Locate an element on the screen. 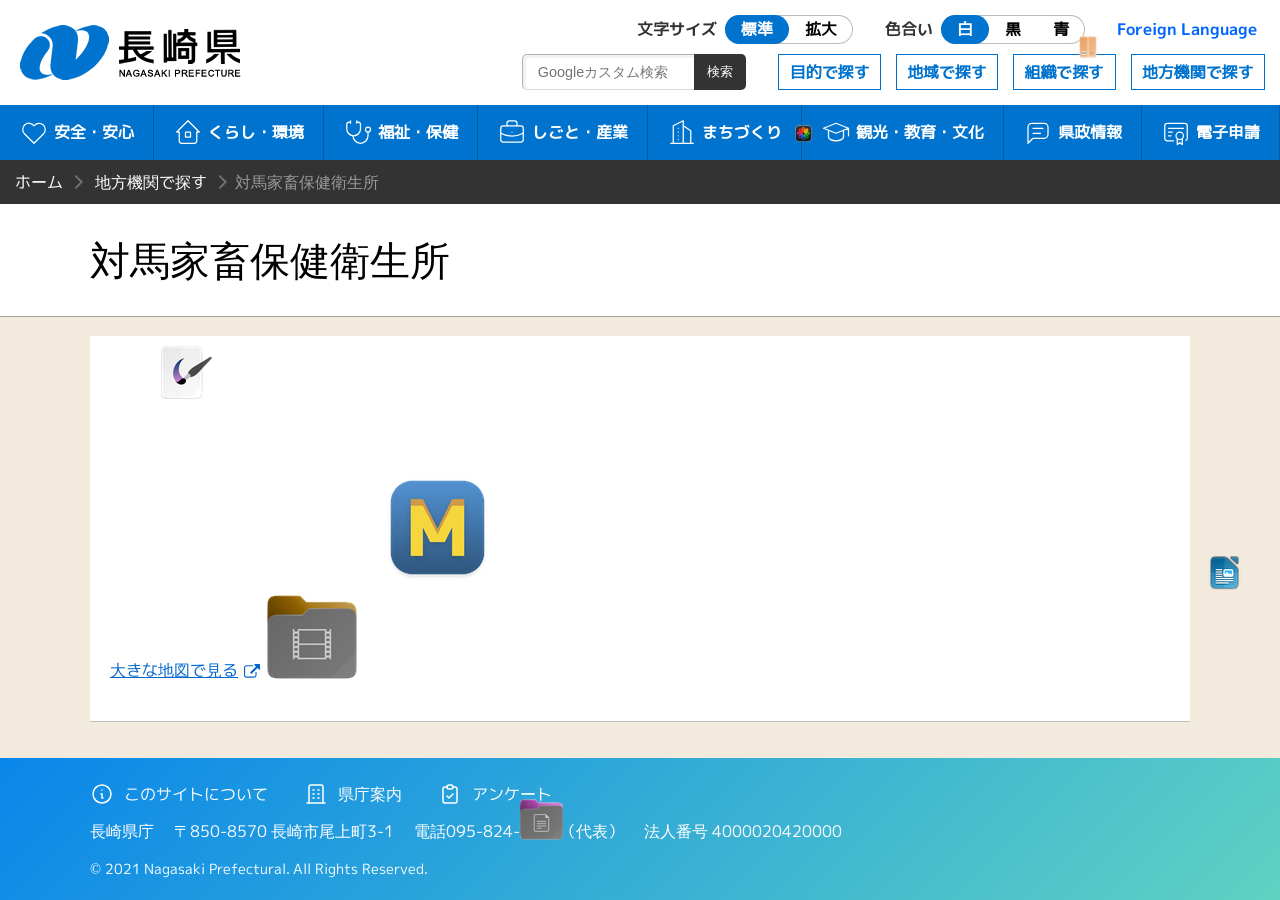  open the photos app is located at coordinates (803, 133).